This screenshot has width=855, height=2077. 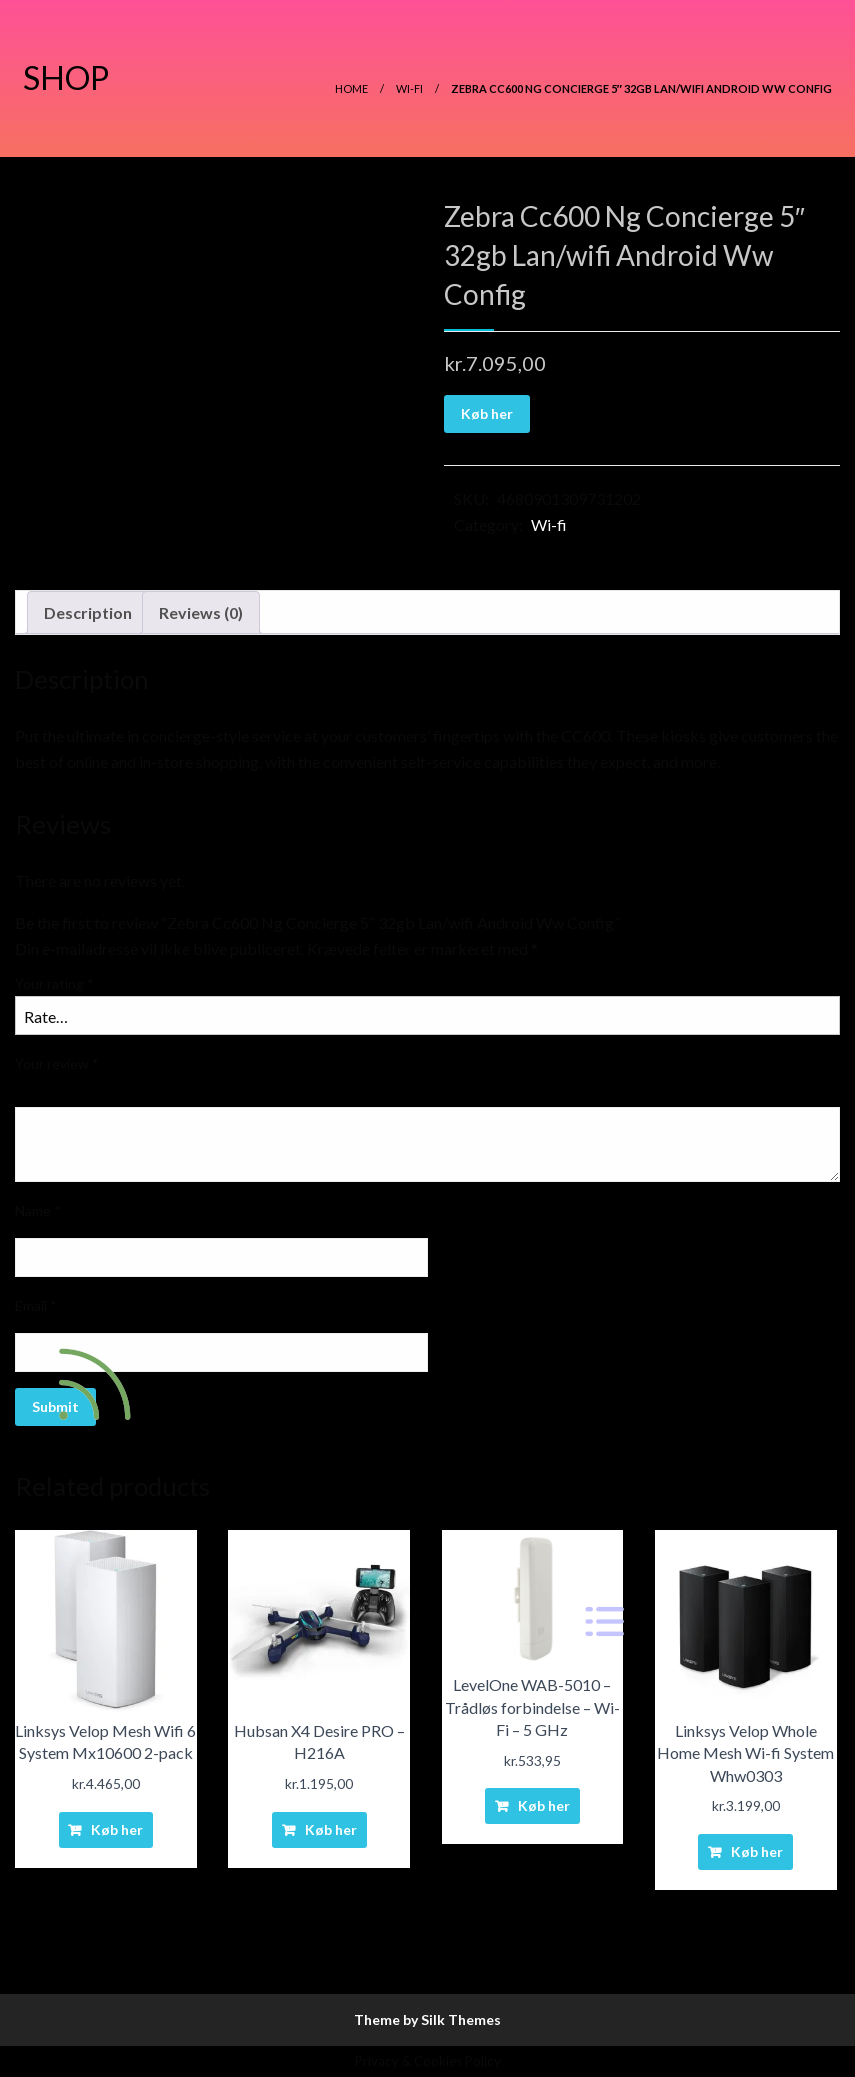 I want to click on view items in a list format, so click(x=604, y=1621).